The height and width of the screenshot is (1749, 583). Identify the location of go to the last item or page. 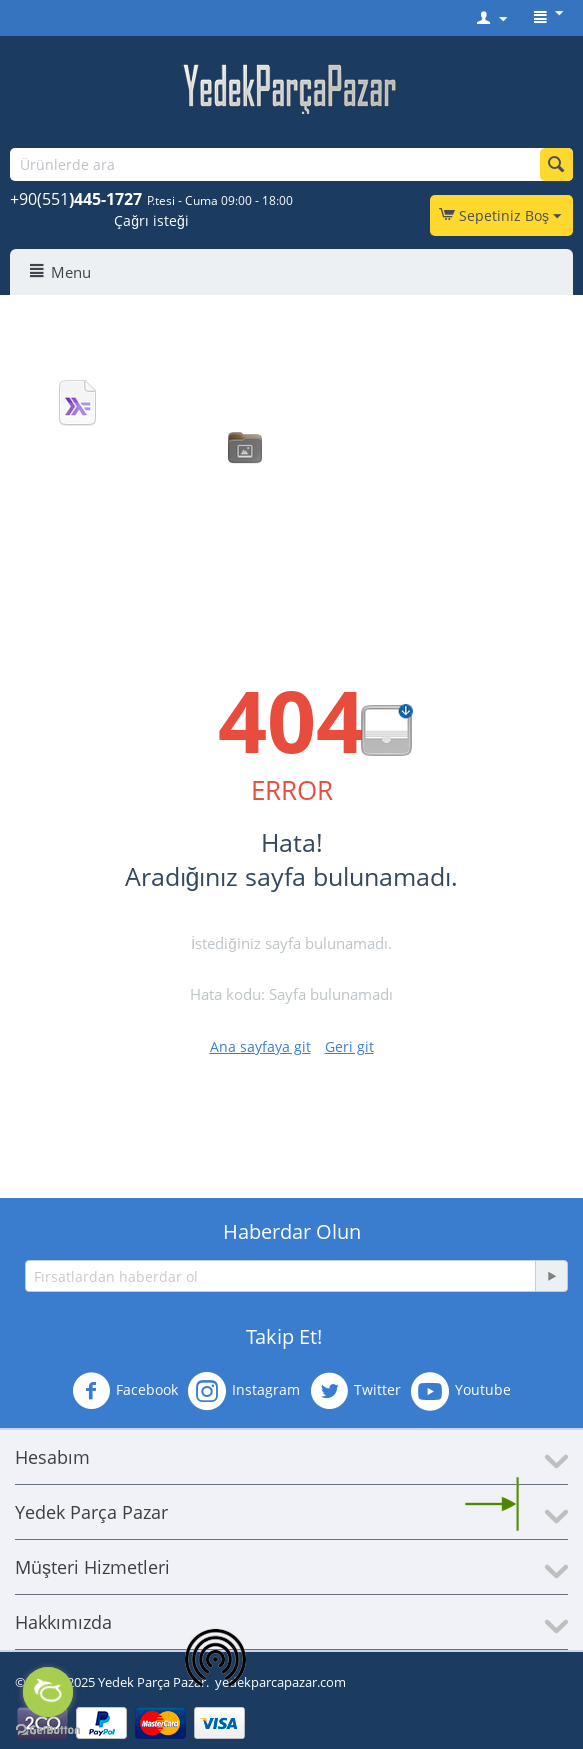
(492, 1504).